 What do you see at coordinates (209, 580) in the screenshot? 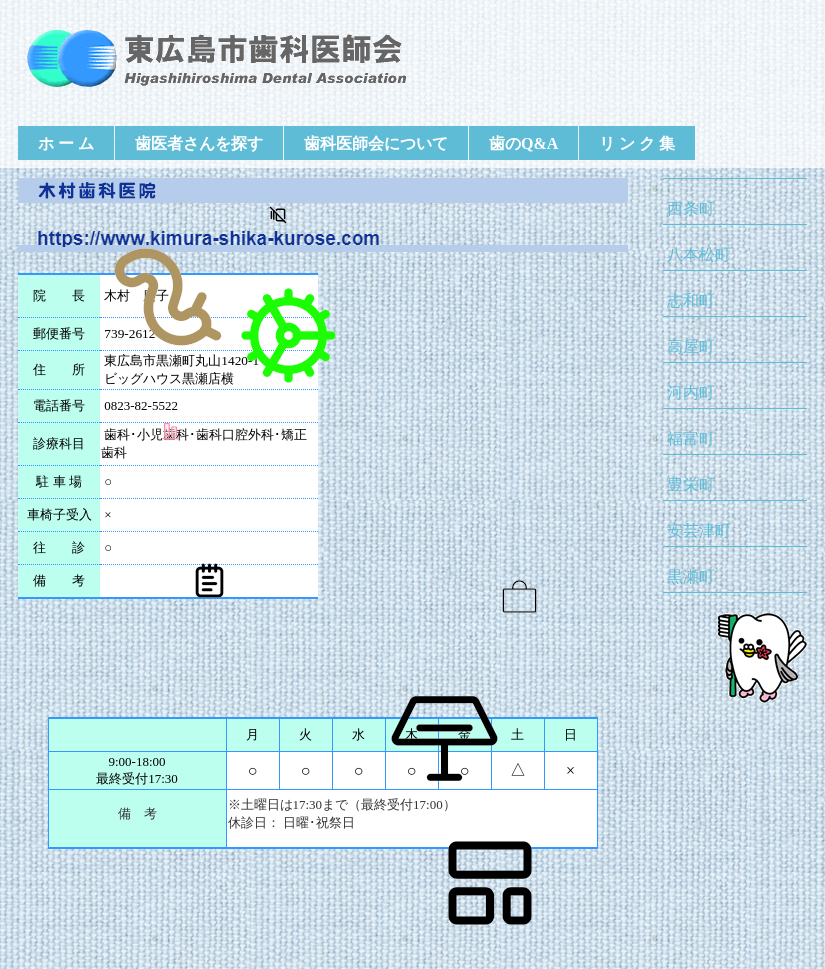
I see `view or edit notes` at bounding box center [209, 580].